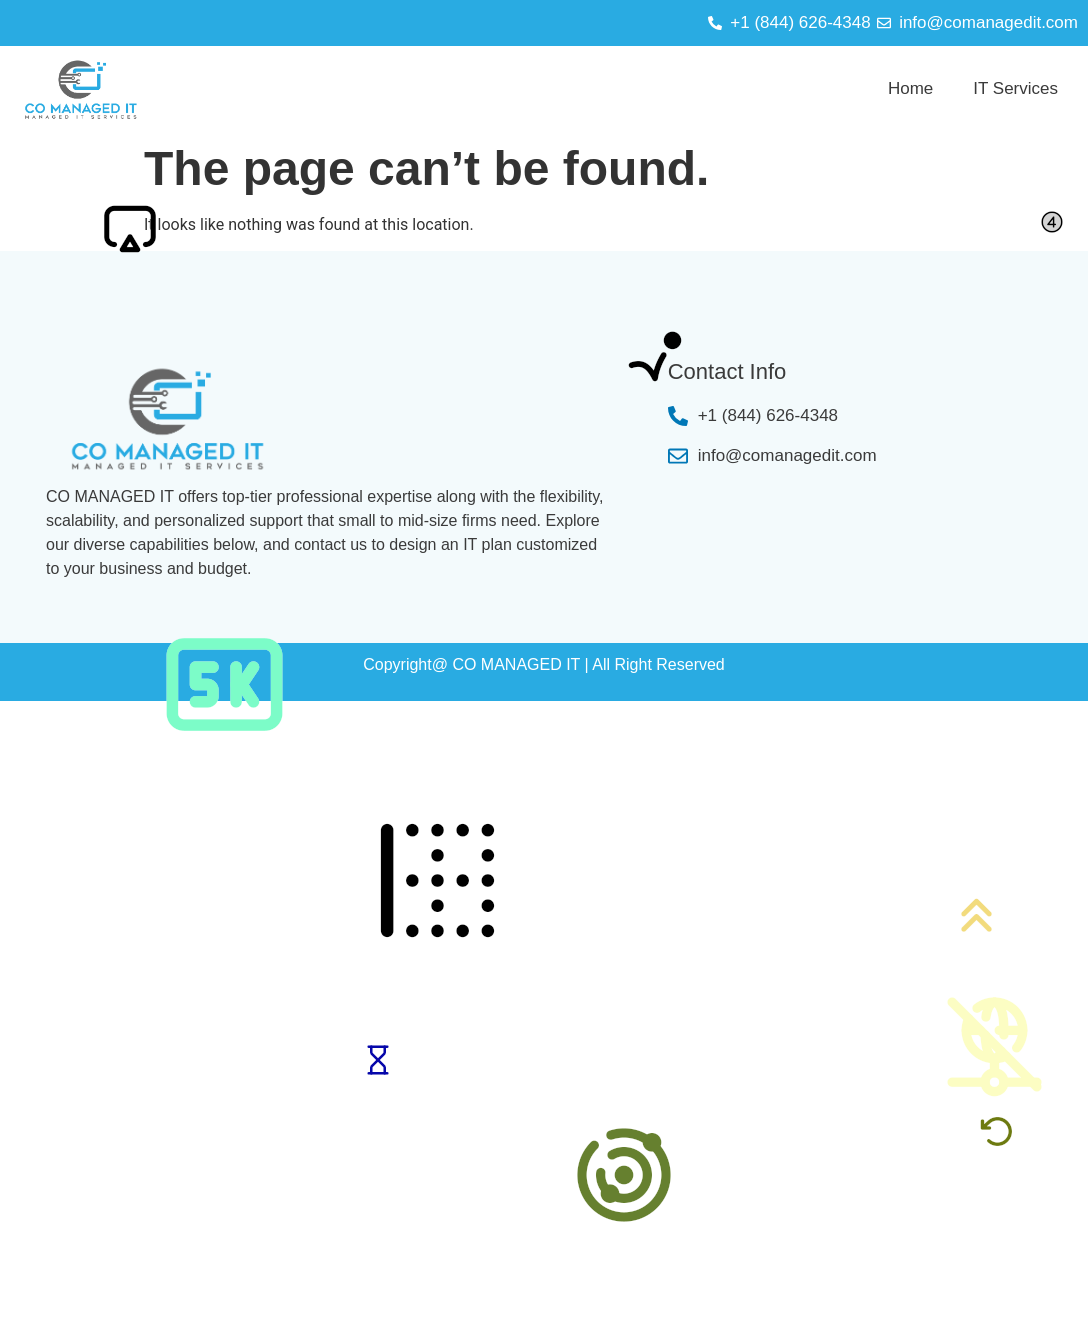 This screenshot has width=1088, height=1317. What do you see at coordinates (378, 1060) in the screenshot?
I see `indicates loading or processing in progress` at bounding box center [378, 1060].